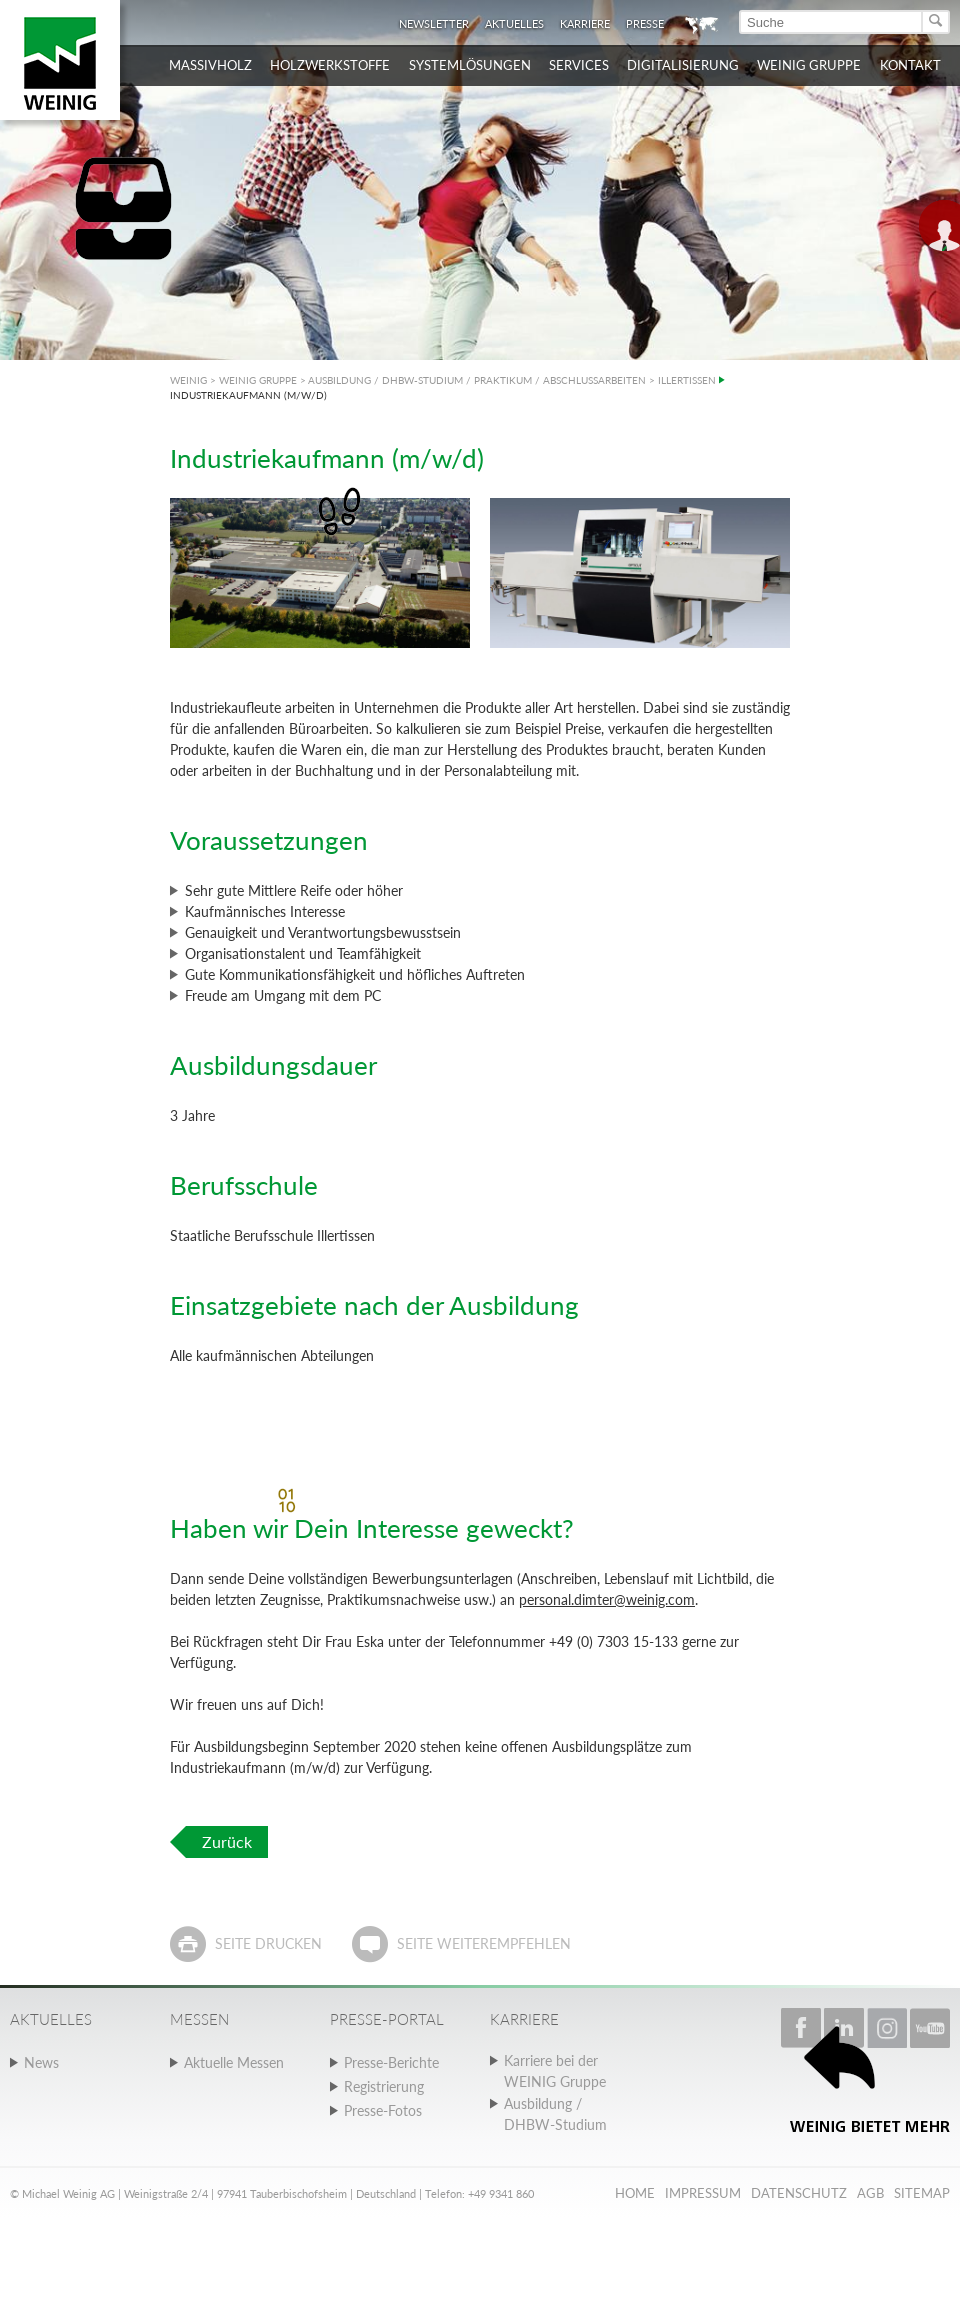 The height and width of the screenshot is (2321, 960). I want to click on view or edit binary data, so click(286, 1500).